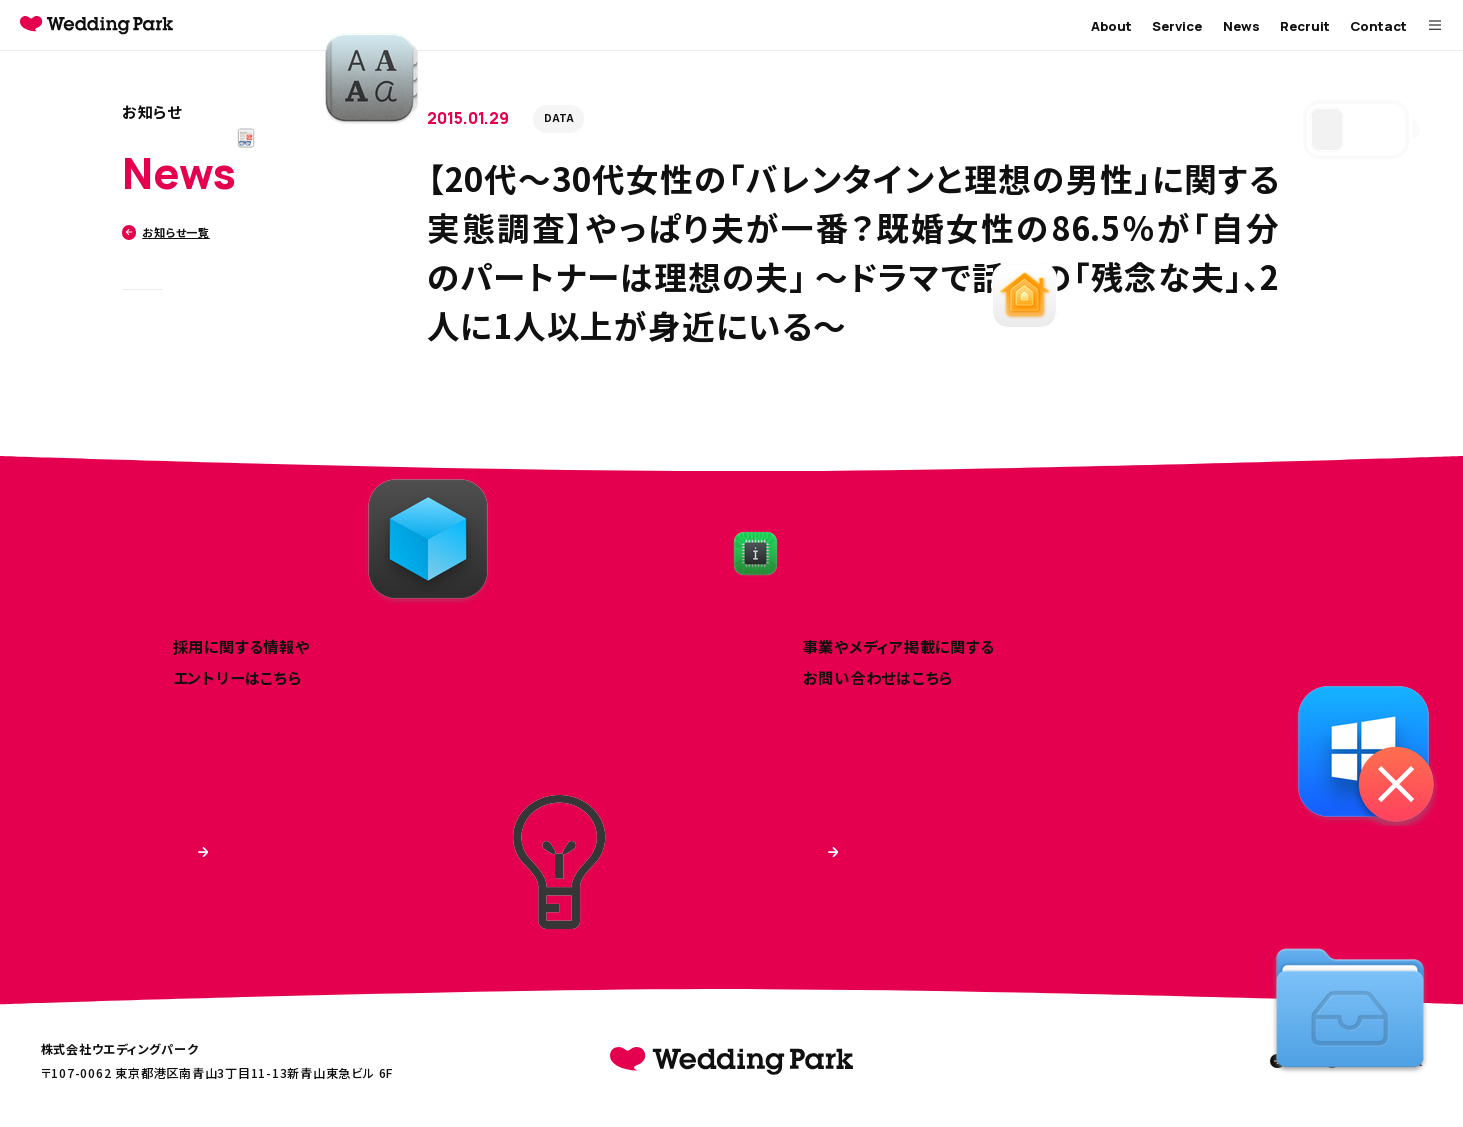  What do you see at coordinates (1024, 295) in the screenshot?
I see `open the home app` at bounding box center [1024, 295].